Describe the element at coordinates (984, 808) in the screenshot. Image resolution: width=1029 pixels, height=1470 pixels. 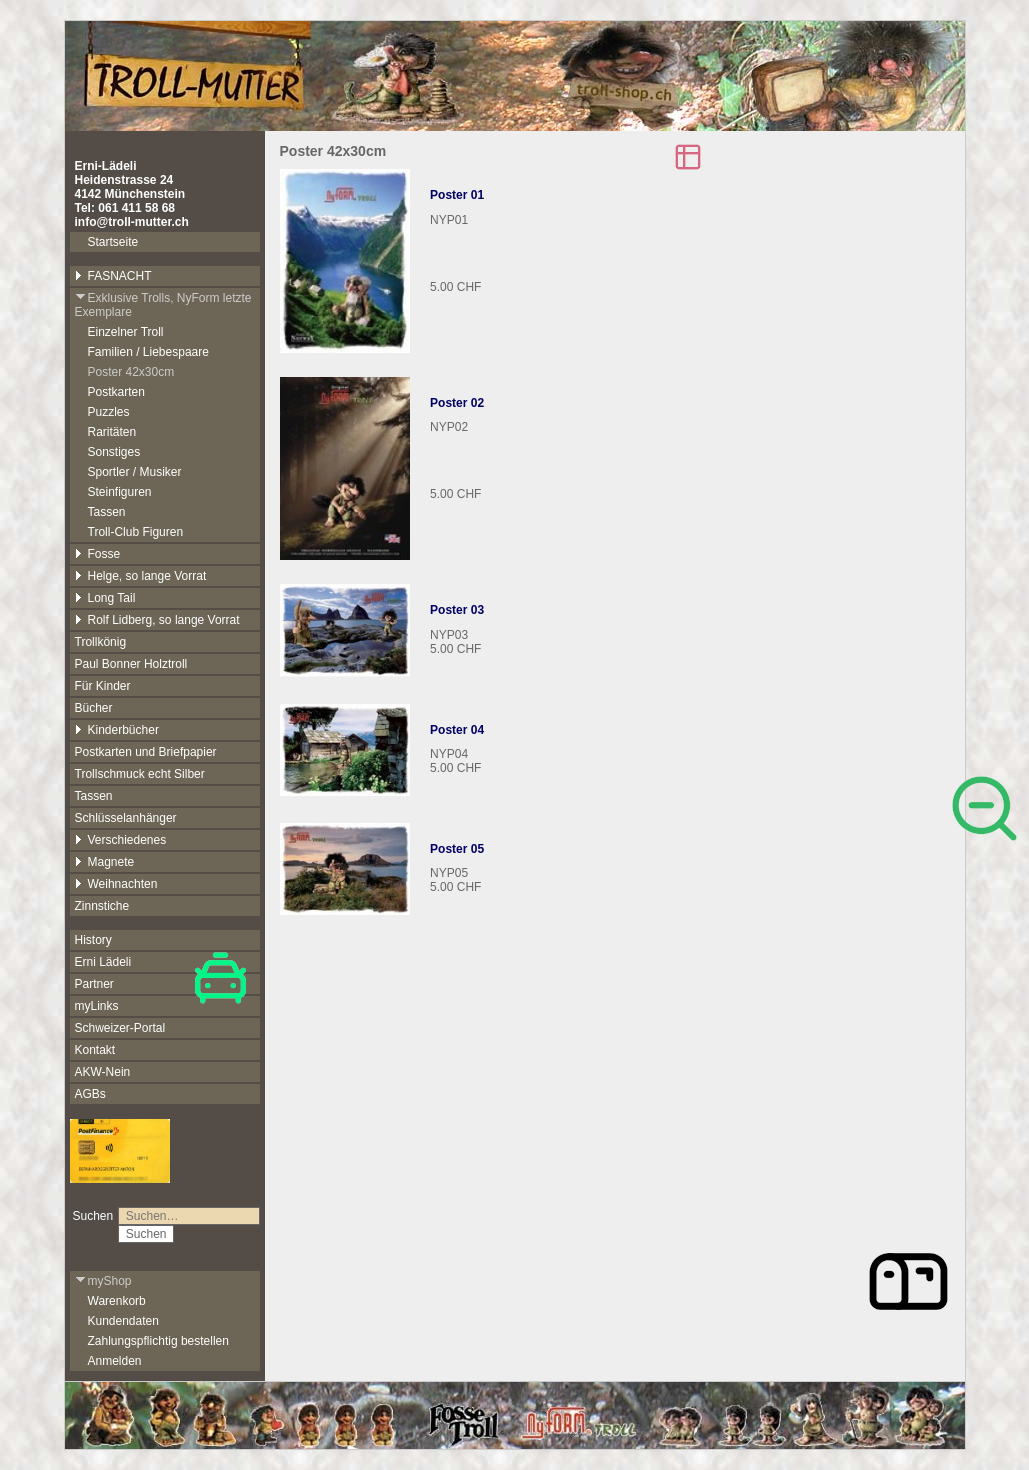
I see `zoom out to see more of the view` at that location.